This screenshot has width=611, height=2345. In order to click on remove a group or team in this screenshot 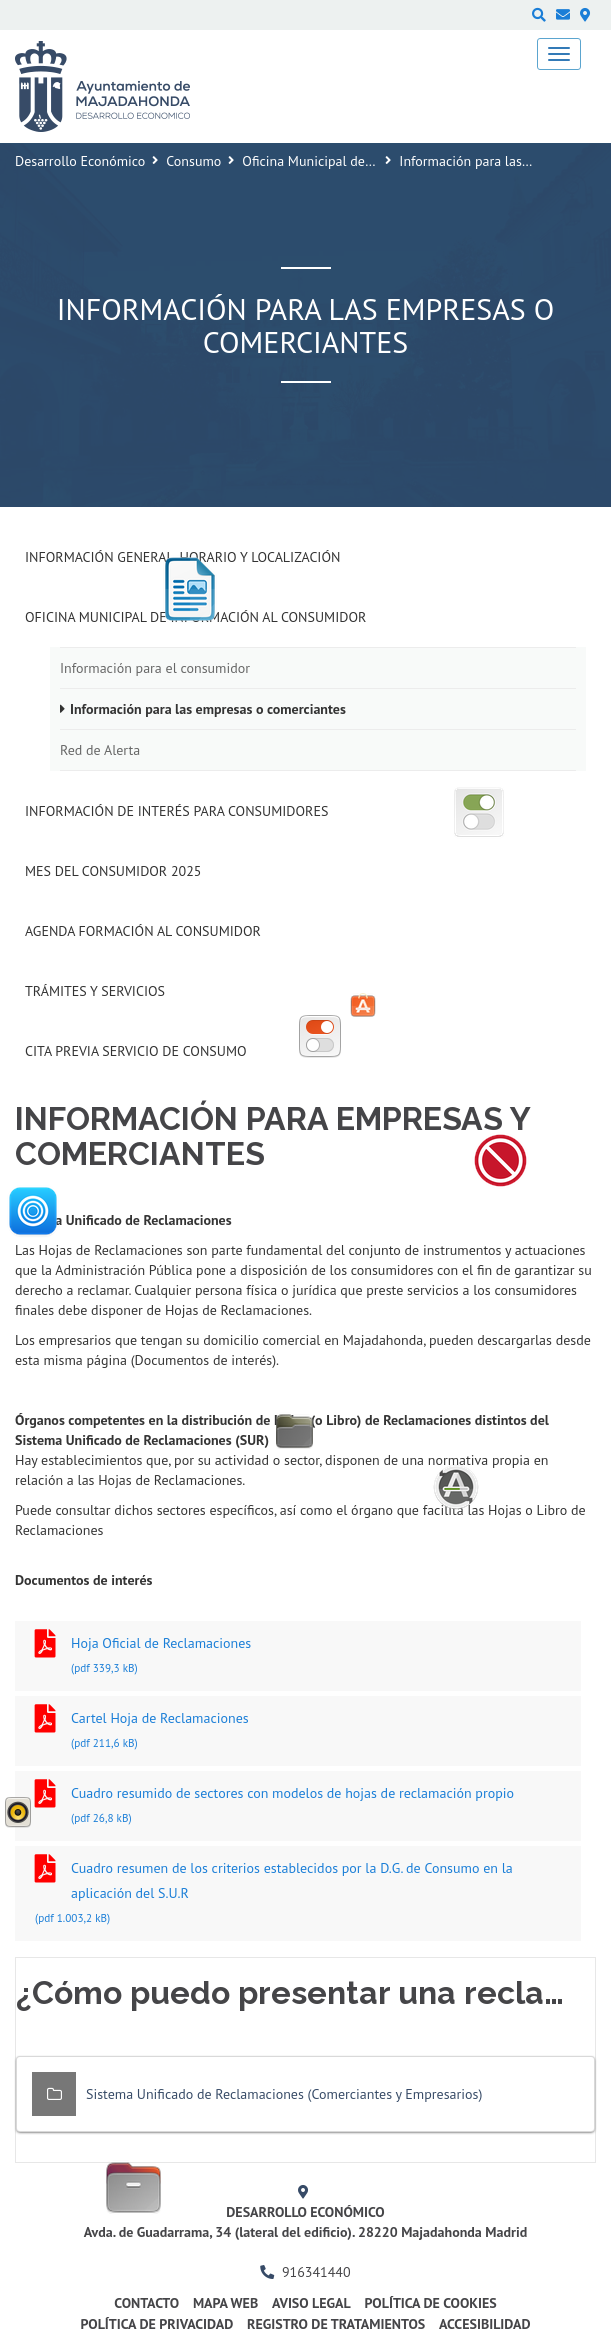, I will do `click(500, 1160)`.